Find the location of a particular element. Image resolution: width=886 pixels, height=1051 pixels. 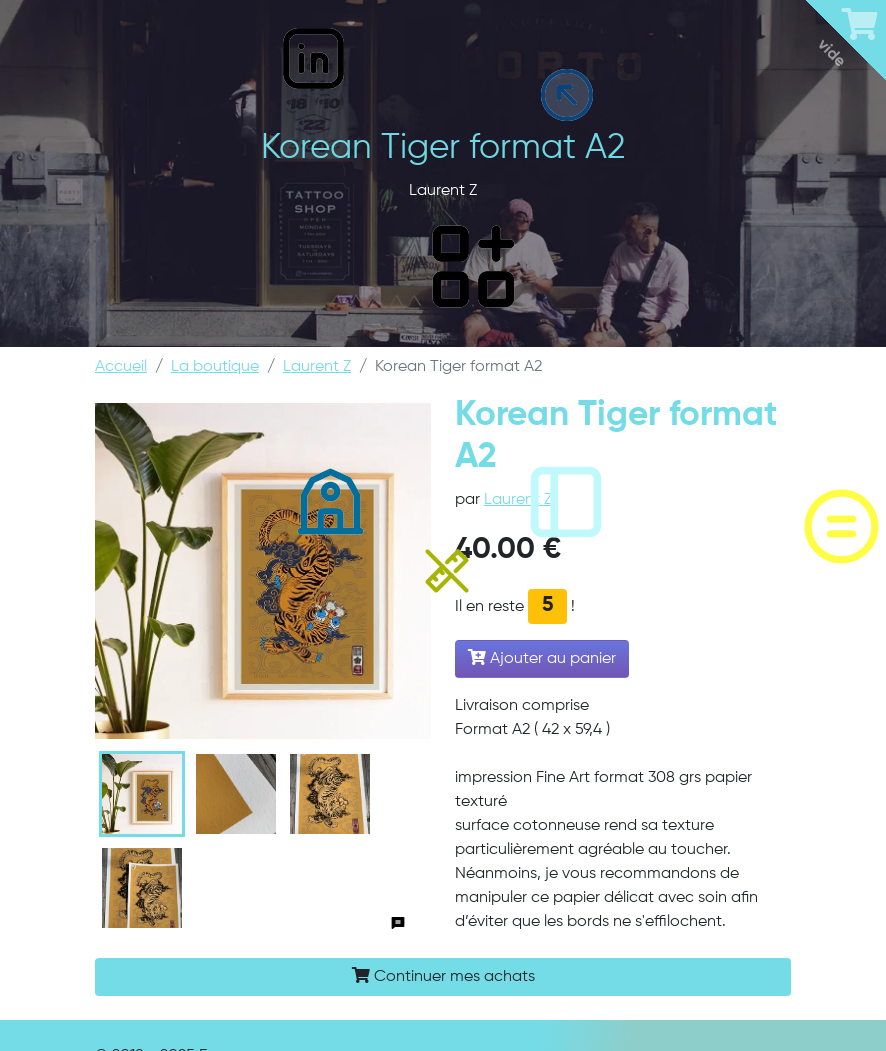

open app drawer or menu is located at coordinates (473, 266).